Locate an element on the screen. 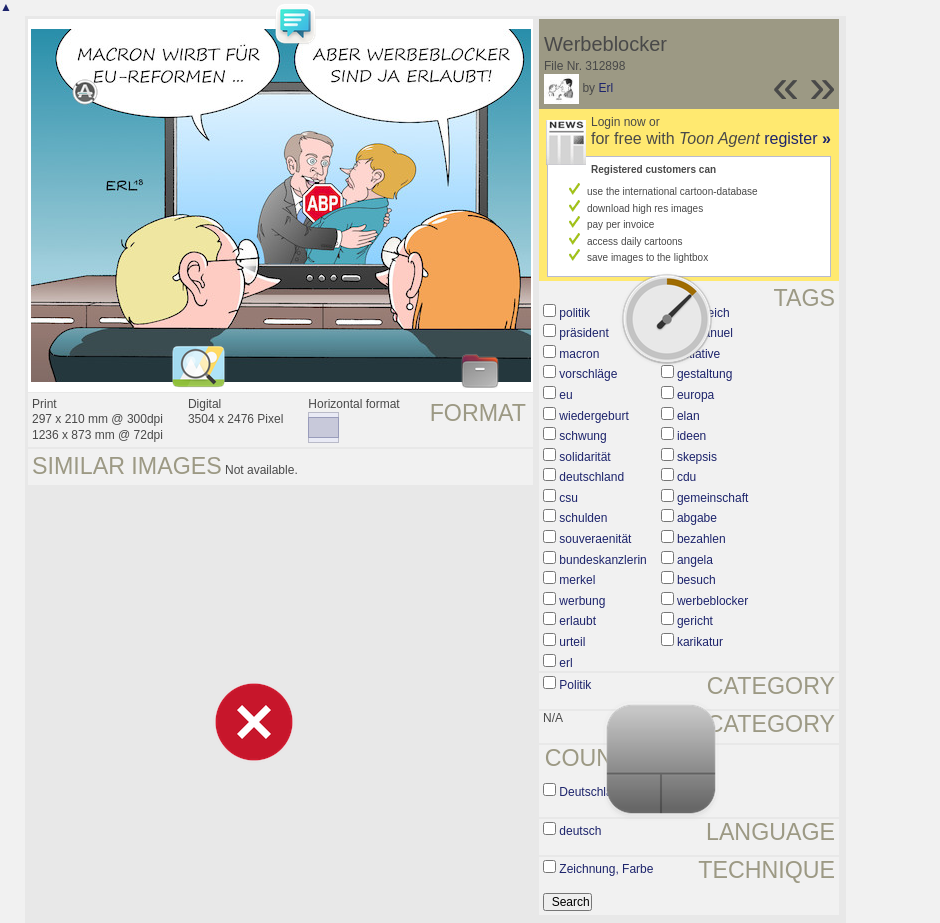 Image resolution: width=940 pixels, height=923 pixels. open touchpad settings and preferences is located at coordinates (661, 759).